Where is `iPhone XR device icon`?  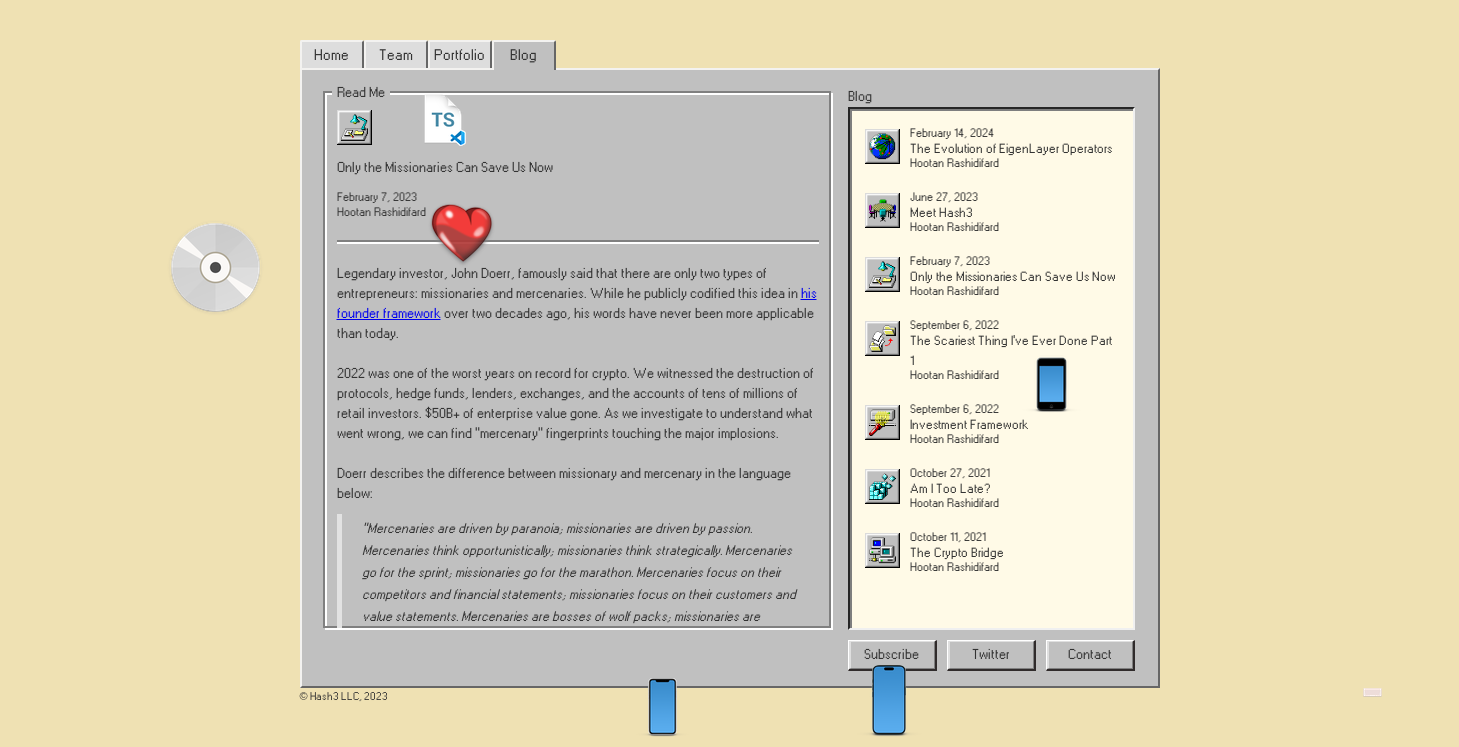 iPhone XR device icon is located at coordinates (662, 707).